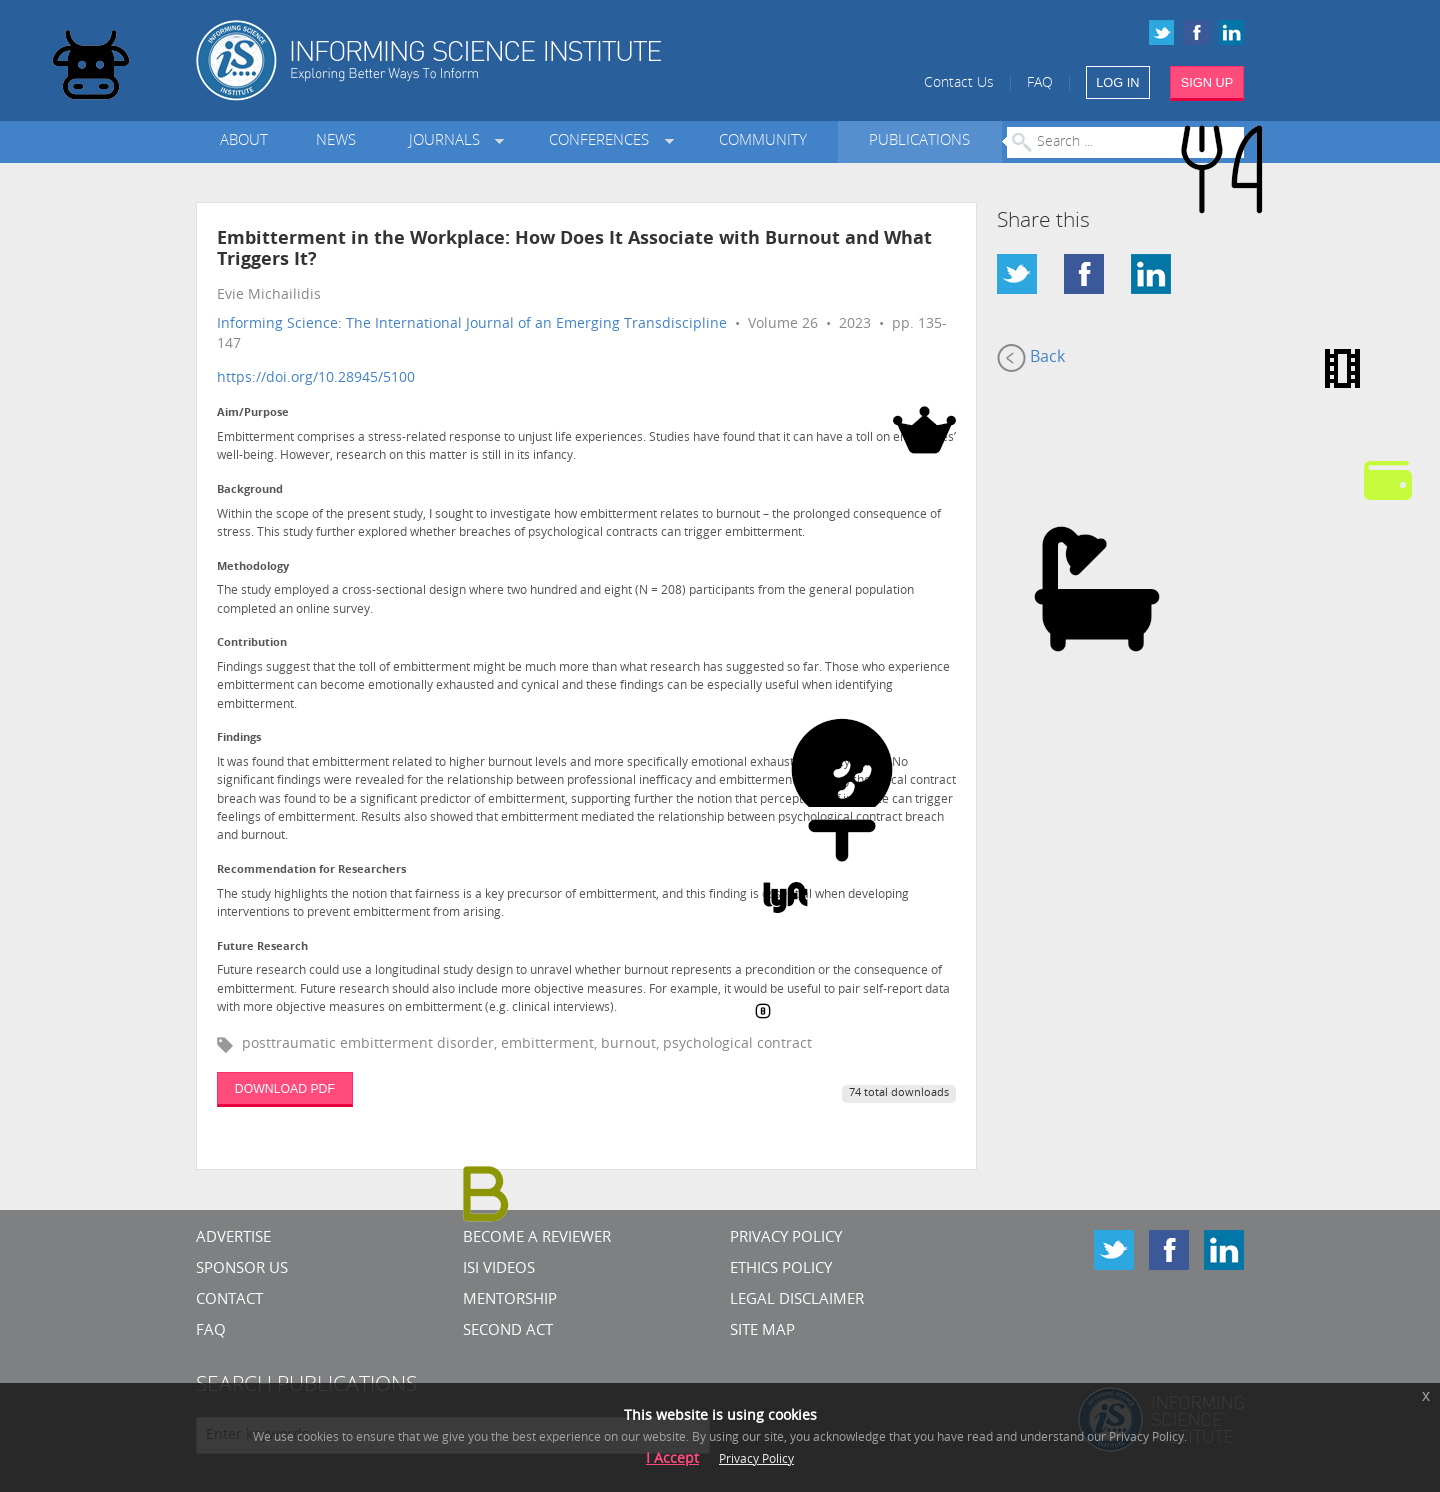 This screenshot has height=1492, width=1440. Describe the element at coordinates (1342, 368) in the screenshot. I see `browse local movie theaters` at that location.